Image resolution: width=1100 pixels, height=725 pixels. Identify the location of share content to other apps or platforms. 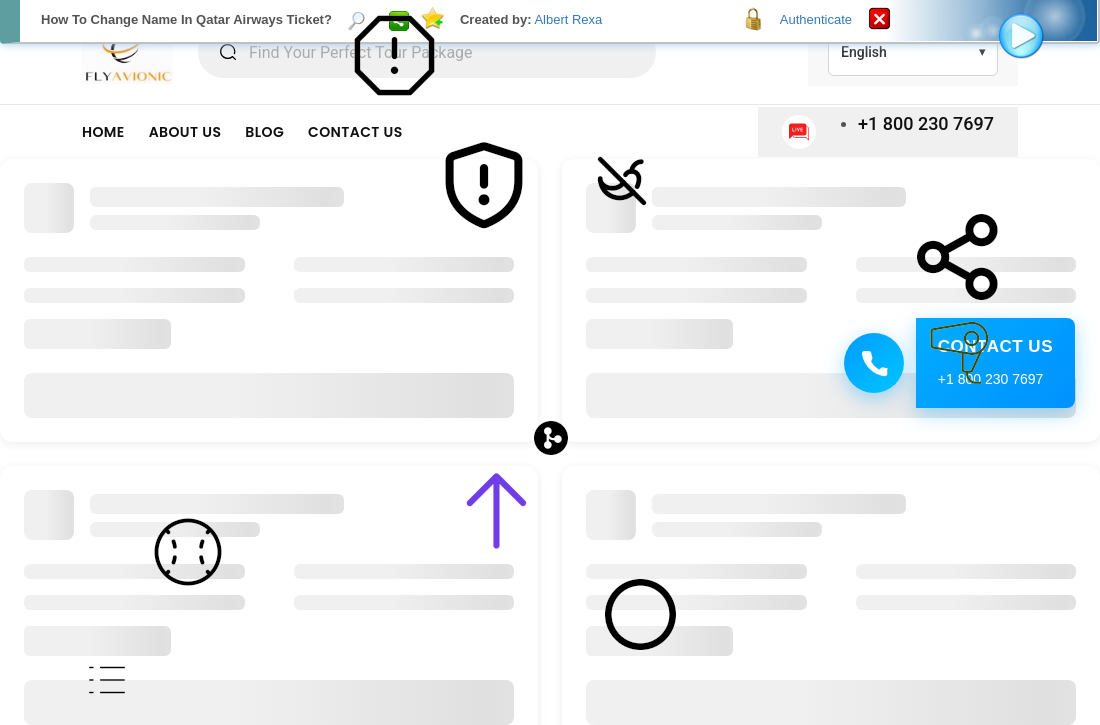
(960, 257).